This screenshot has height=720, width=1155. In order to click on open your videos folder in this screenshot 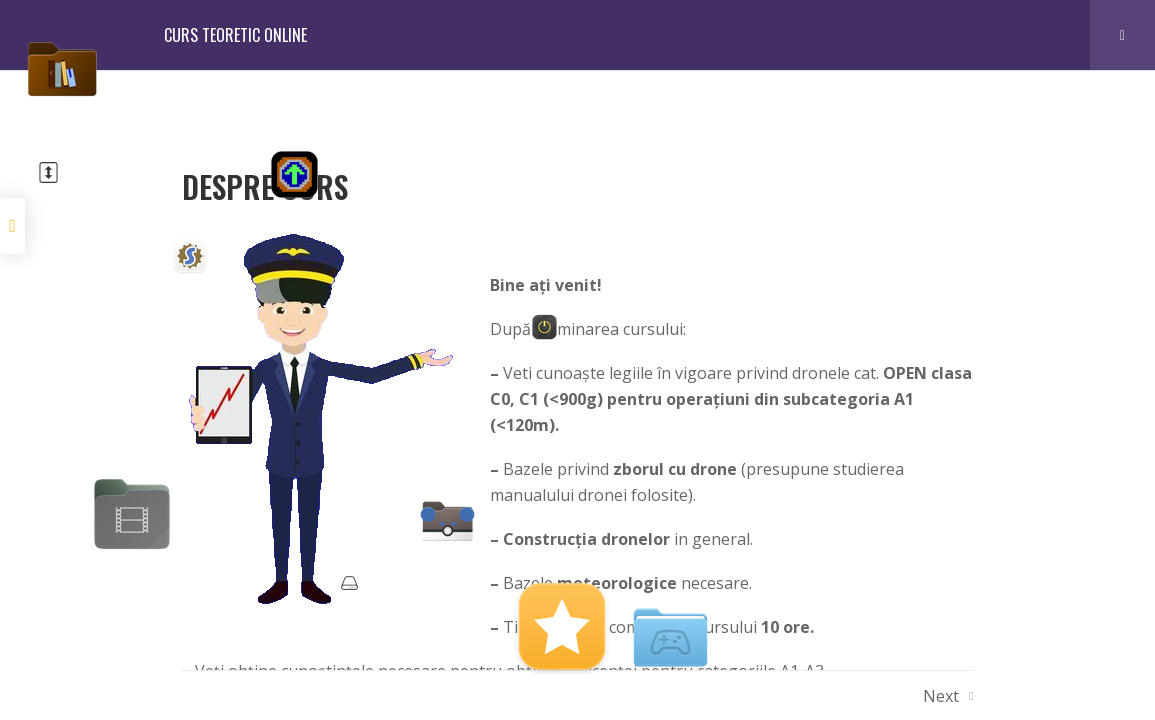, I will do `click(132, 514)`.